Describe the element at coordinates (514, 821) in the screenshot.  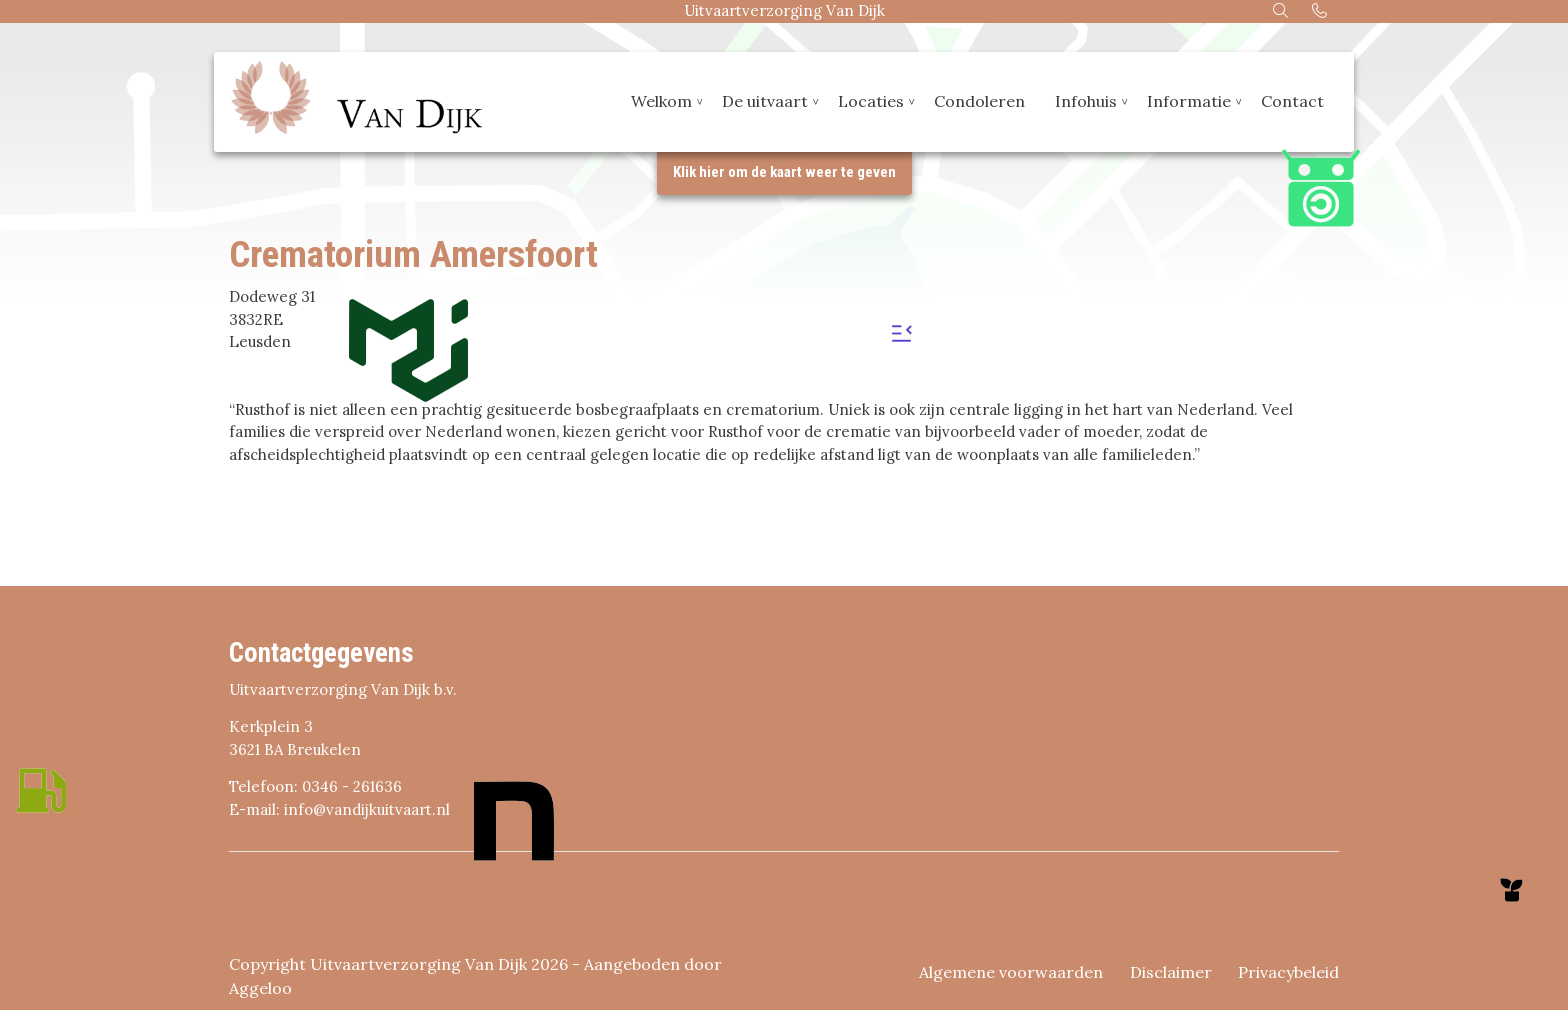
I see `open the Note app` at that location.